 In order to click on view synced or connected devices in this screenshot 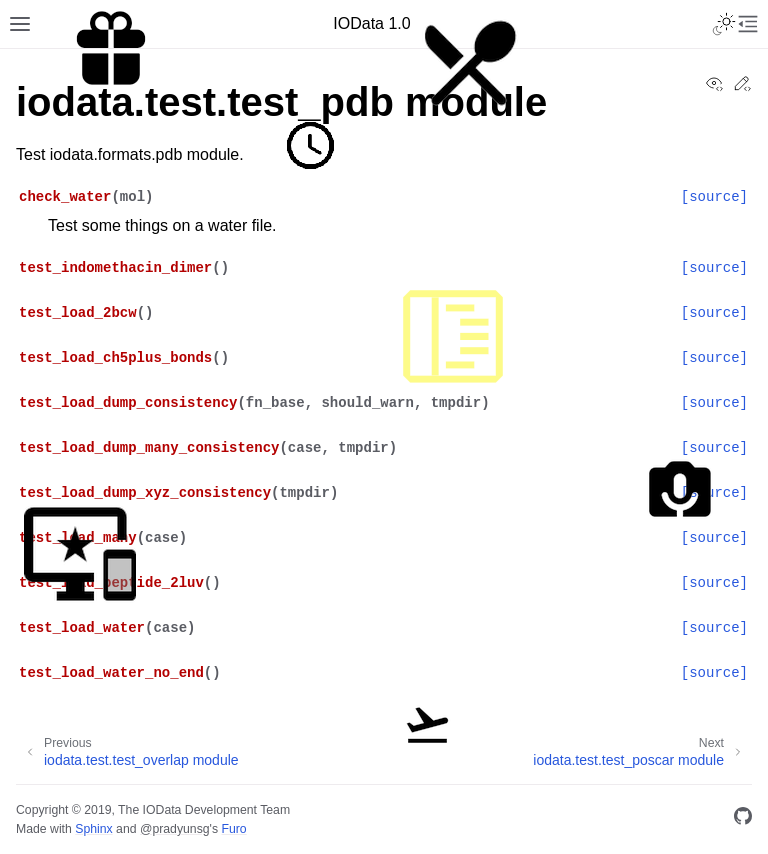, I will do `click(80, 554)`.